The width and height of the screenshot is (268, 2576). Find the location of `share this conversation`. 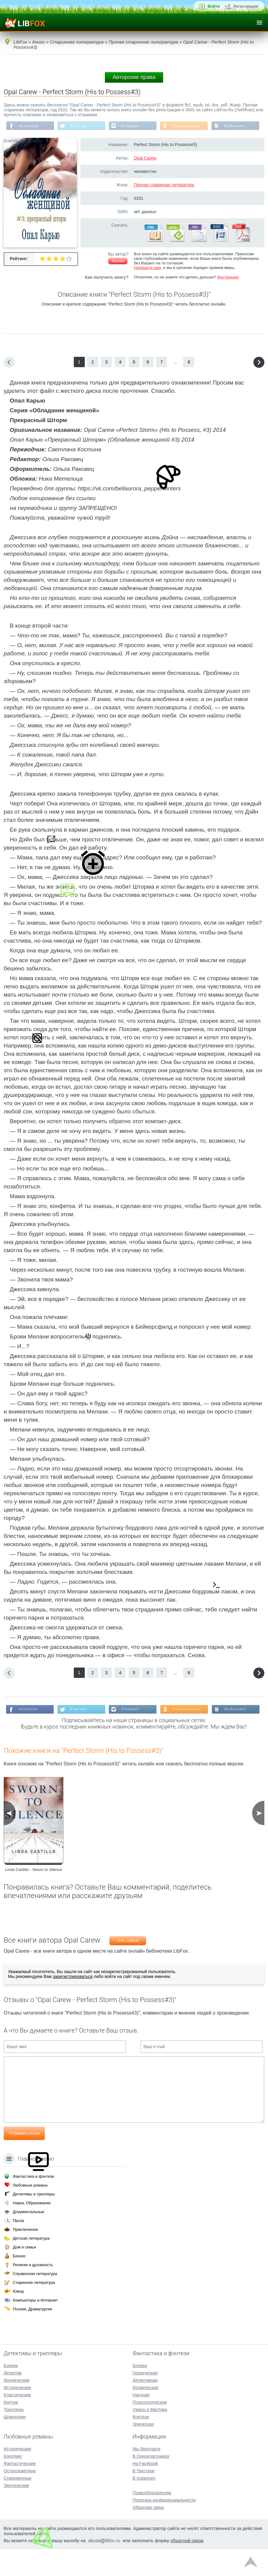

share this conversation is located at coordinates (51, 839).